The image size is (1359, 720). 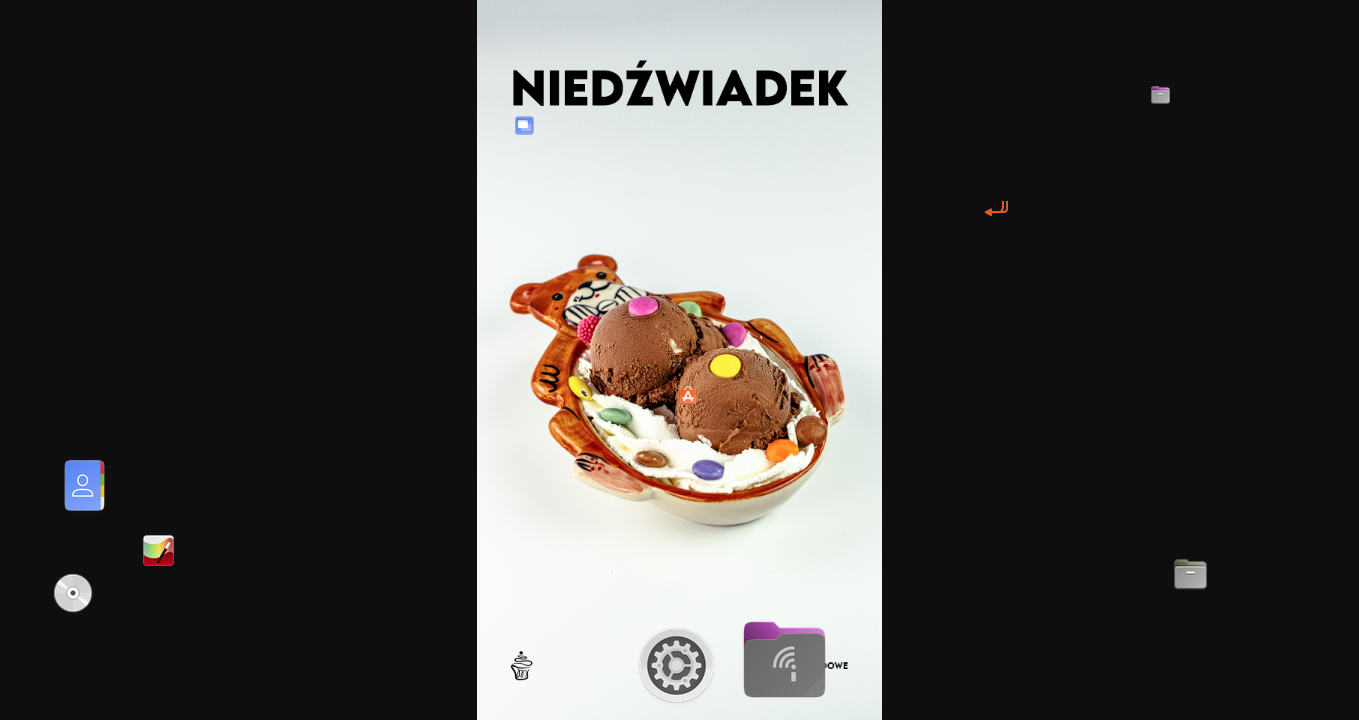 What do you see at coordinates (1190, 573) in the screenshot?
I see `open file manager application` at bounding box center [1190, 573].